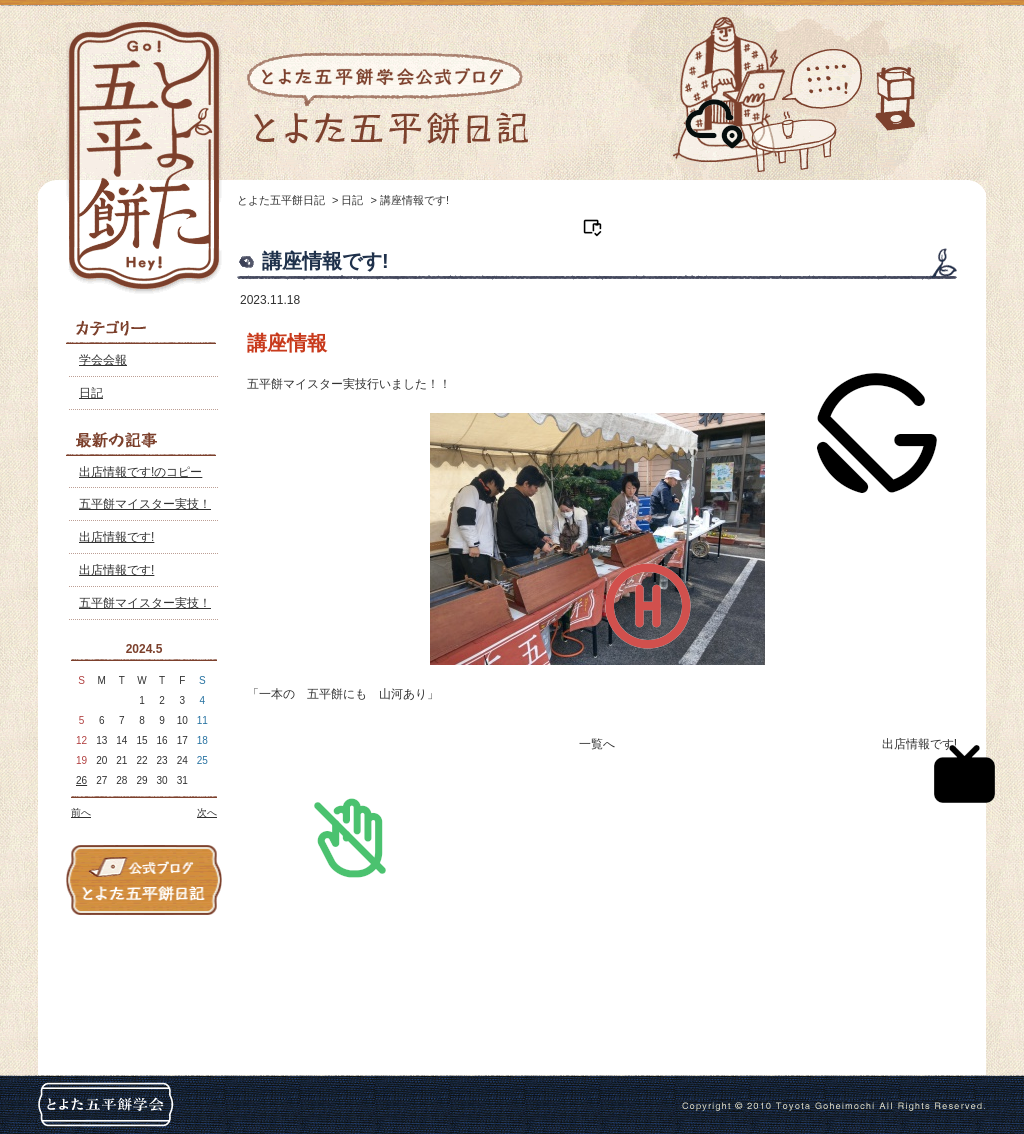 This screenshot has height=1134, width=1024. What do you see at coordinates (350, 838) in the screenshot?
I see `disable touch or gesture controls` at bounding box center [350, 838].